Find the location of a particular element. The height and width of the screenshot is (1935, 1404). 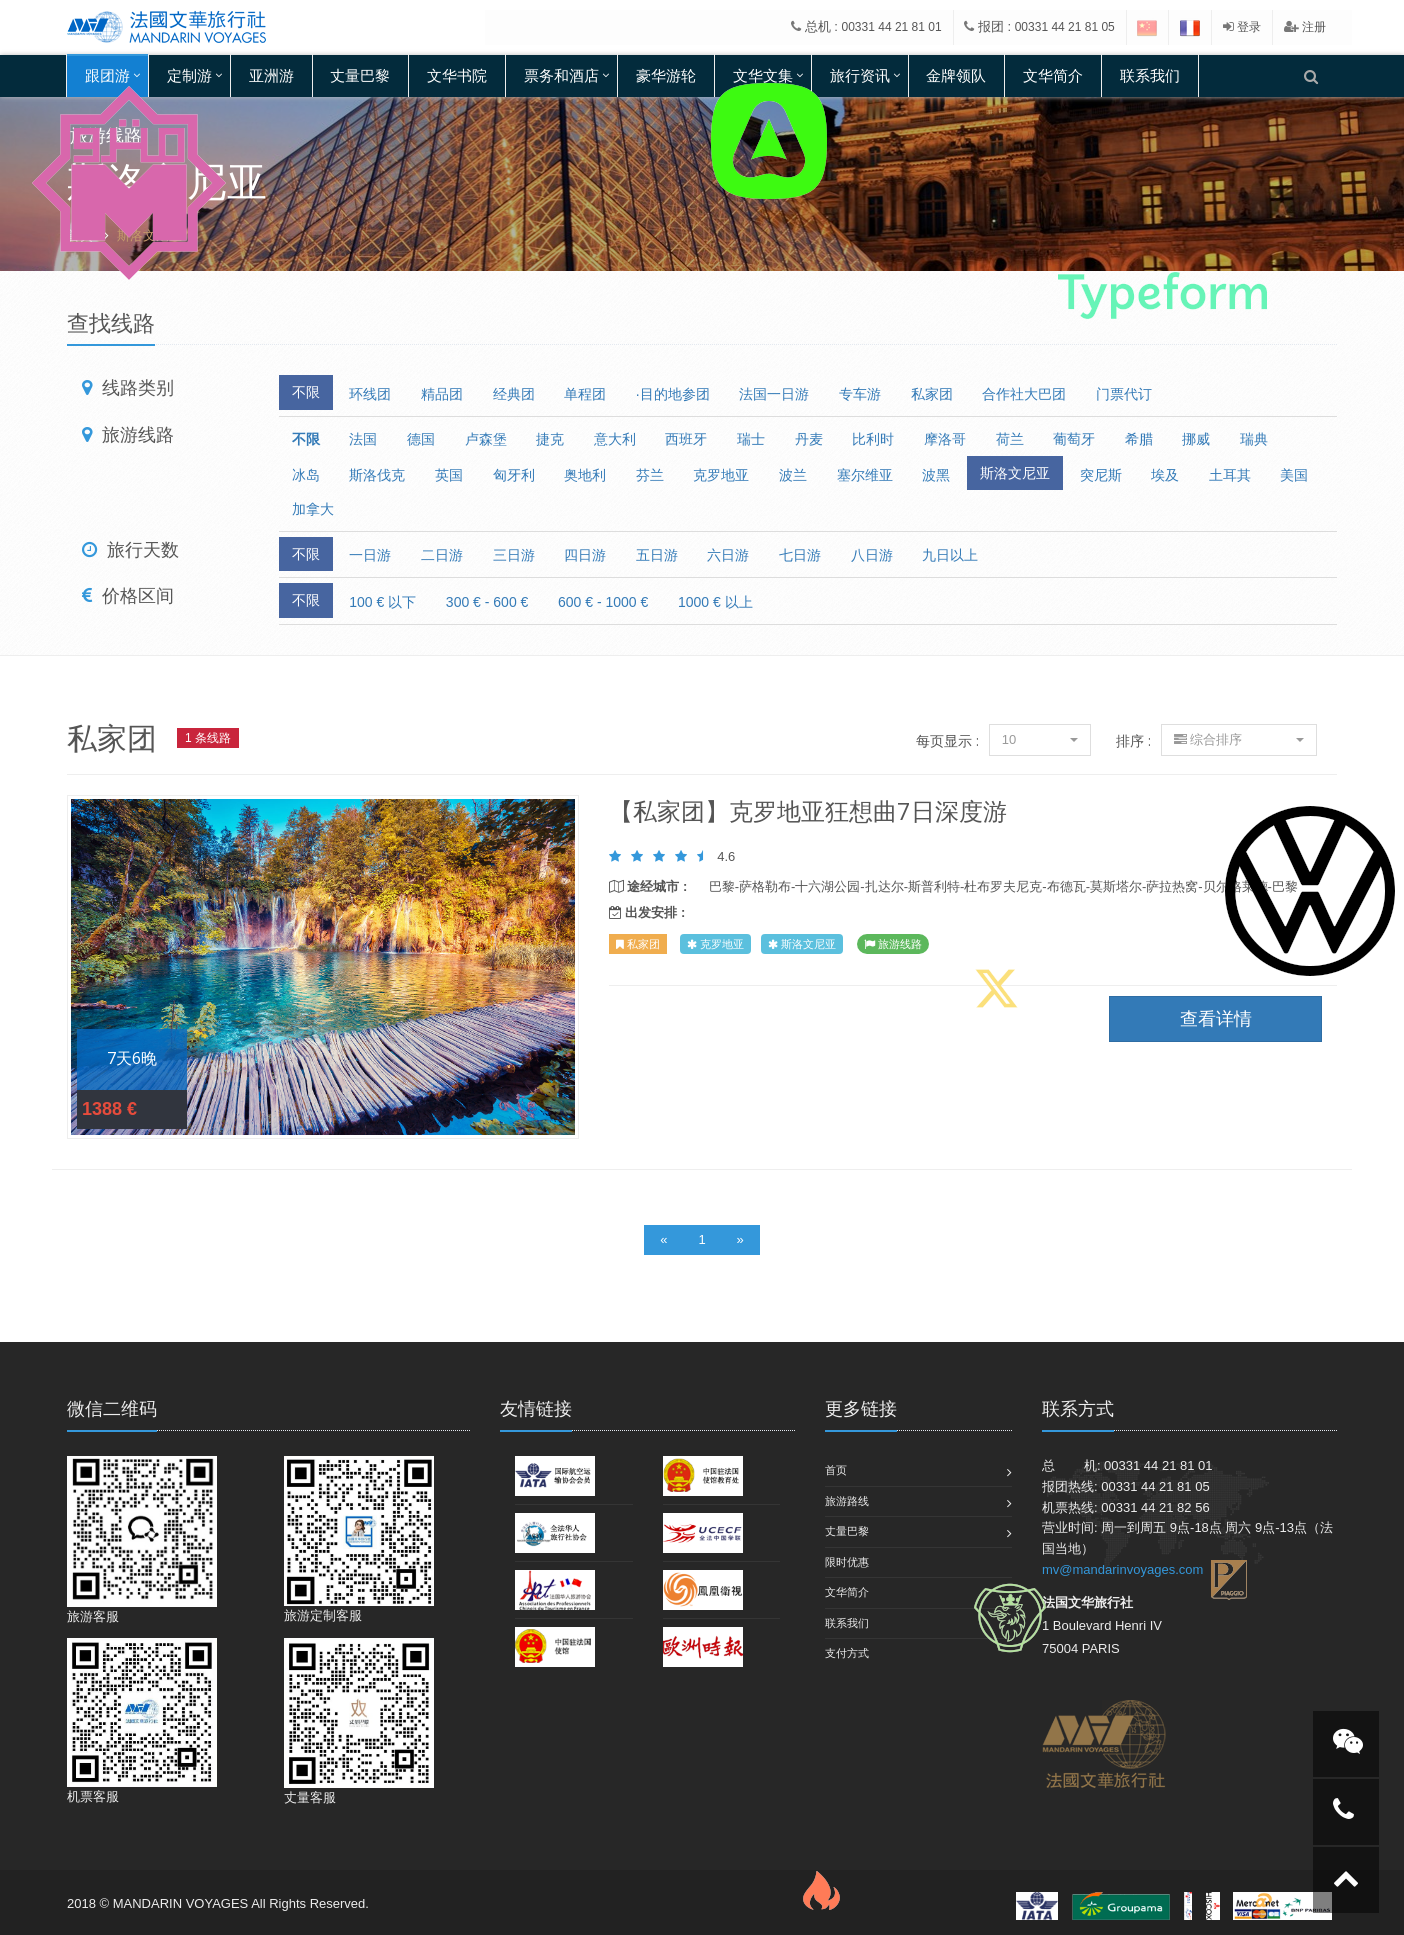

Piaggio Group company logo is located at coordinates (1229, 1580).